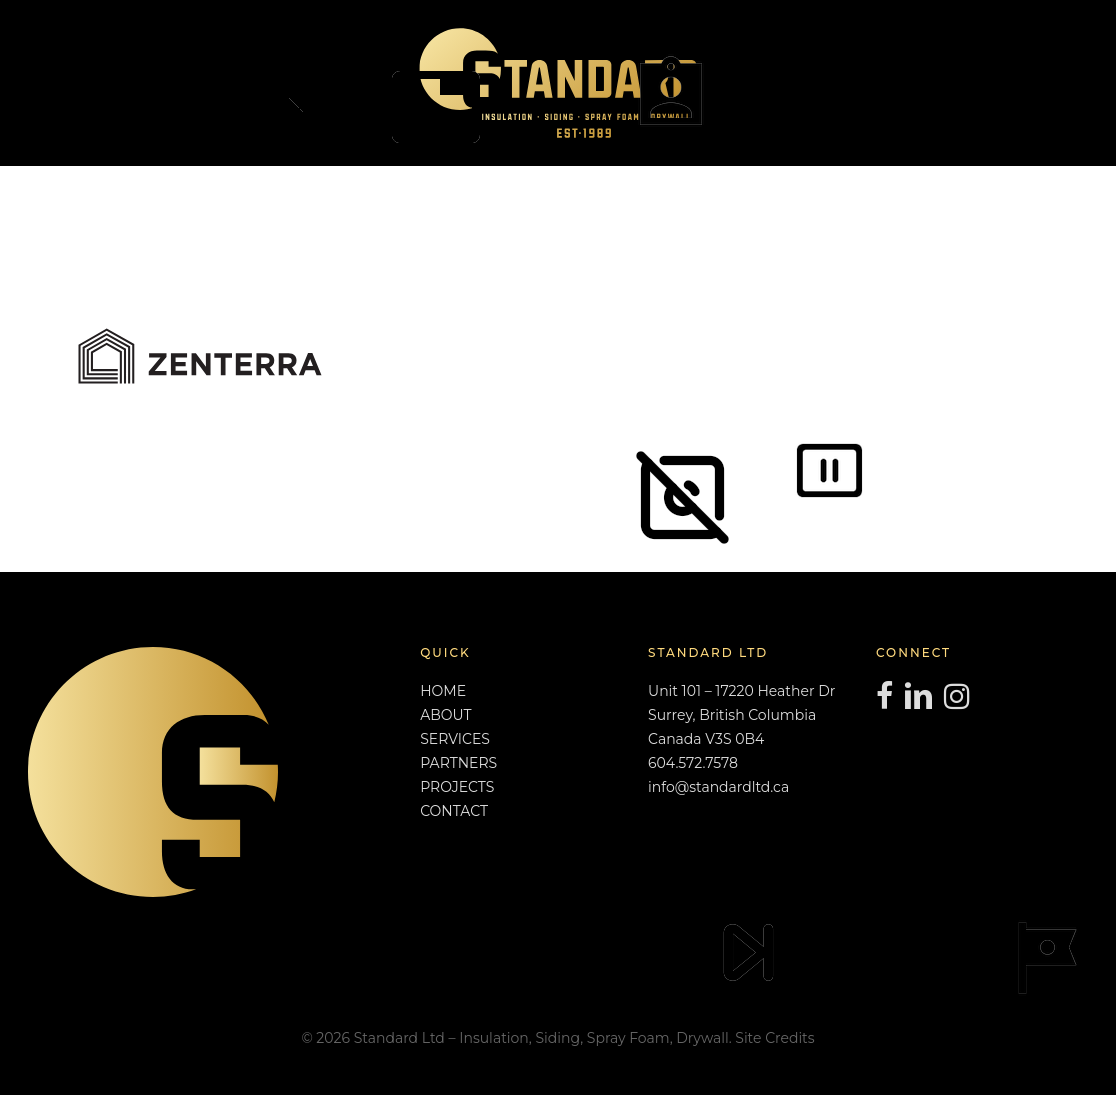 Image resolution: width=1116 pixels, height=1095 pixels. Describe the element at coordinates (1044, 958) in the screenshot. I see `start a guided tour or walkthrough` at that location.